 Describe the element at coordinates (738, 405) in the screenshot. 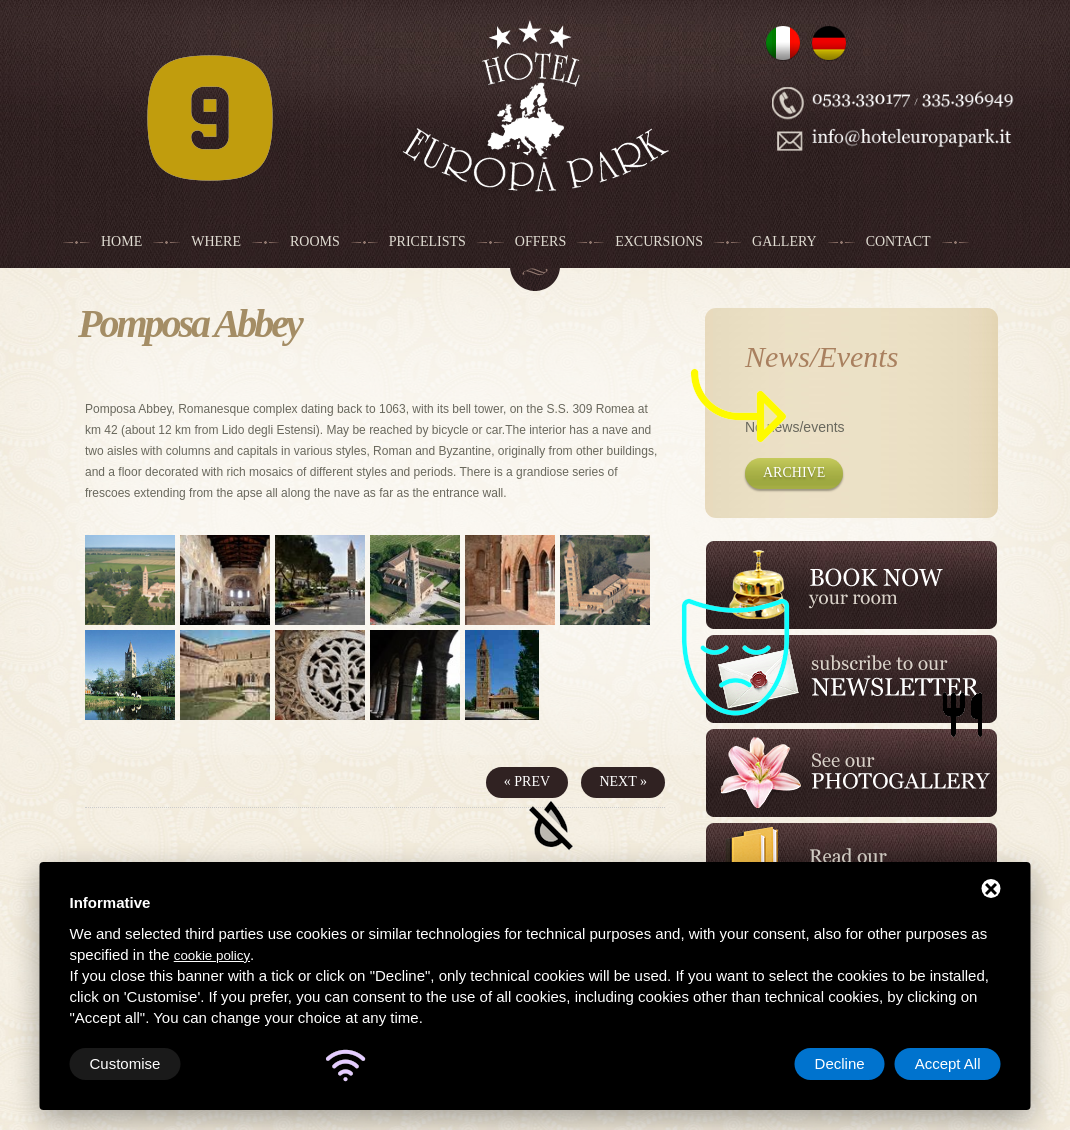

I see `reply to a message or comment` at that location.